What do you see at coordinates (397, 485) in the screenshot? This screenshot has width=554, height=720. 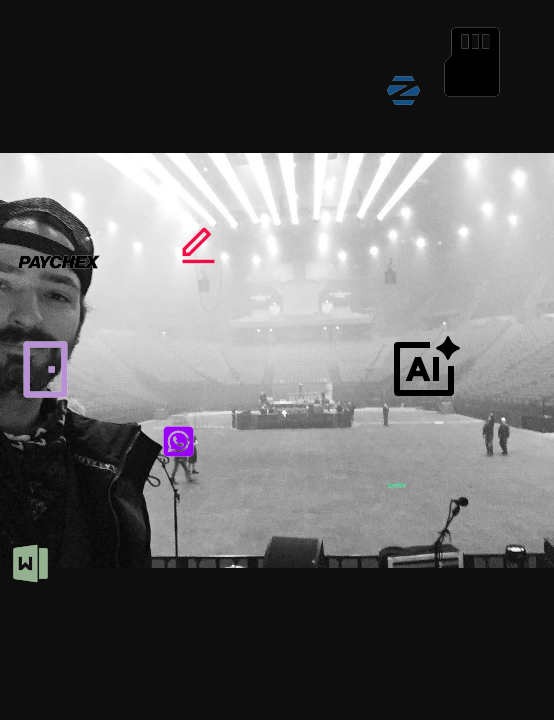 I see `nette framework logo` at bounding box center [397, 485].